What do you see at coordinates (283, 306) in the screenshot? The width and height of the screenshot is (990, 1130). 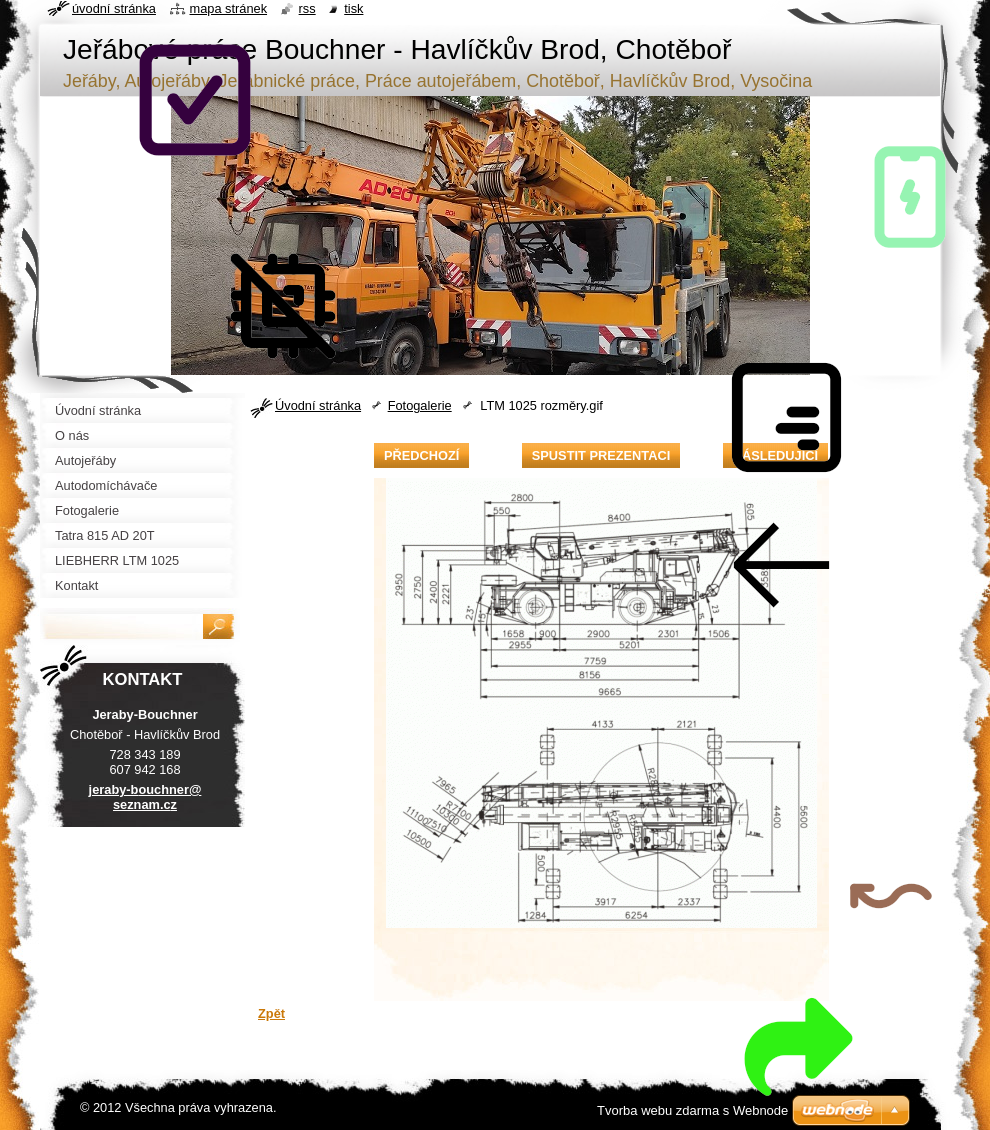 I see `indicates processor or CPU is disabled` at bounding box center [283, 306].